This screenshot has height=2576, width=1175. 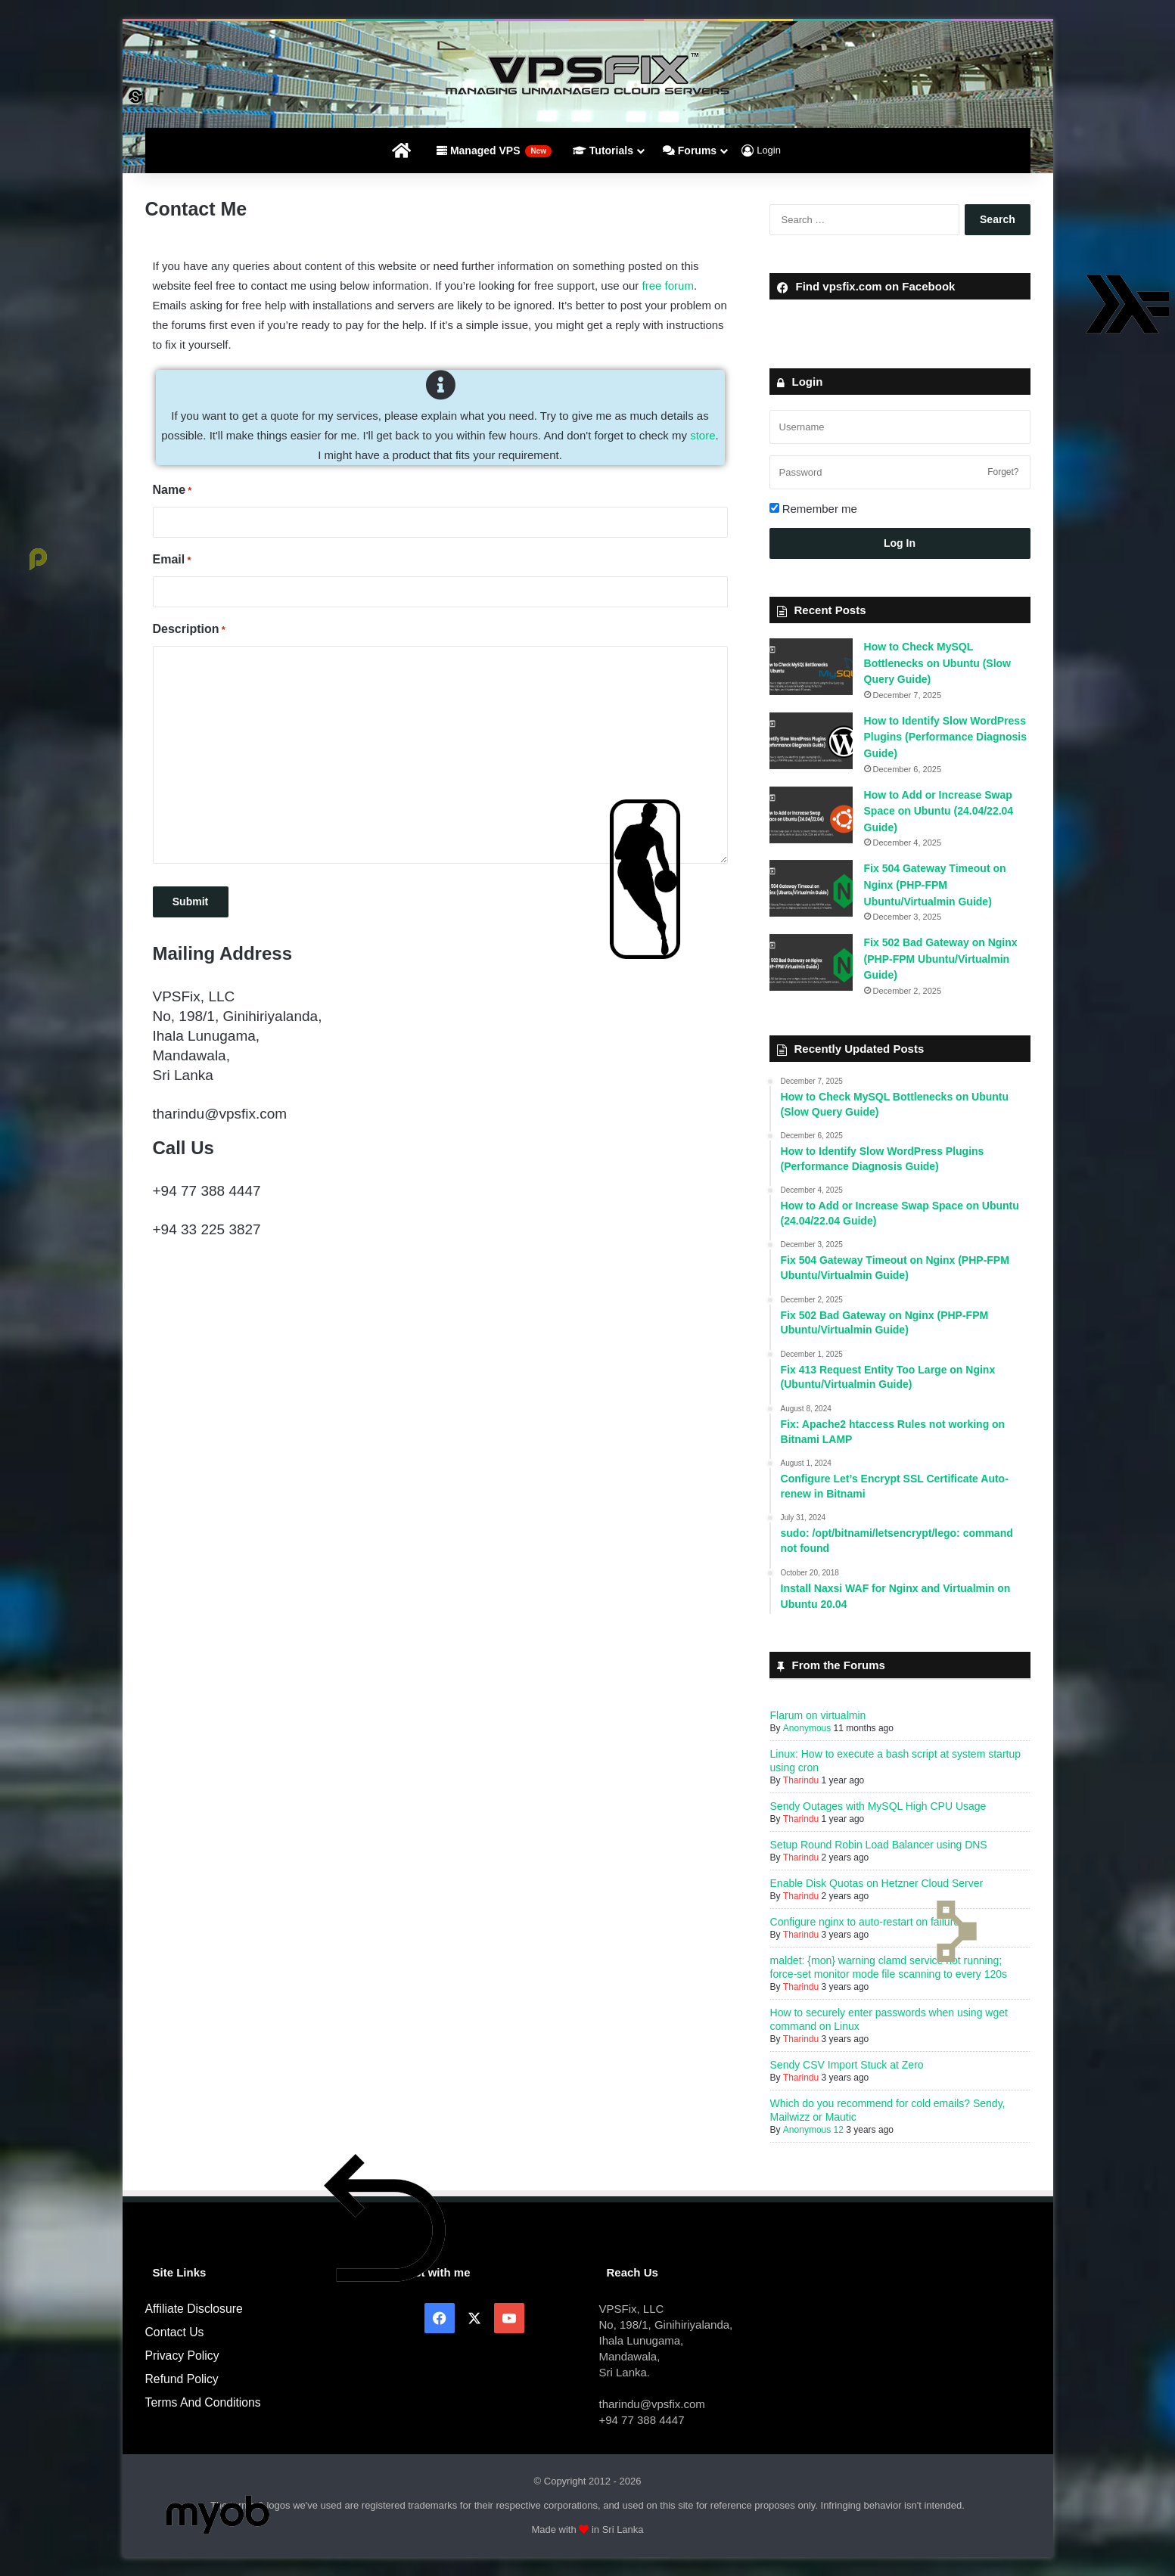 I want to click on indicates Haskell programming language, so click(x=1127, y=304).